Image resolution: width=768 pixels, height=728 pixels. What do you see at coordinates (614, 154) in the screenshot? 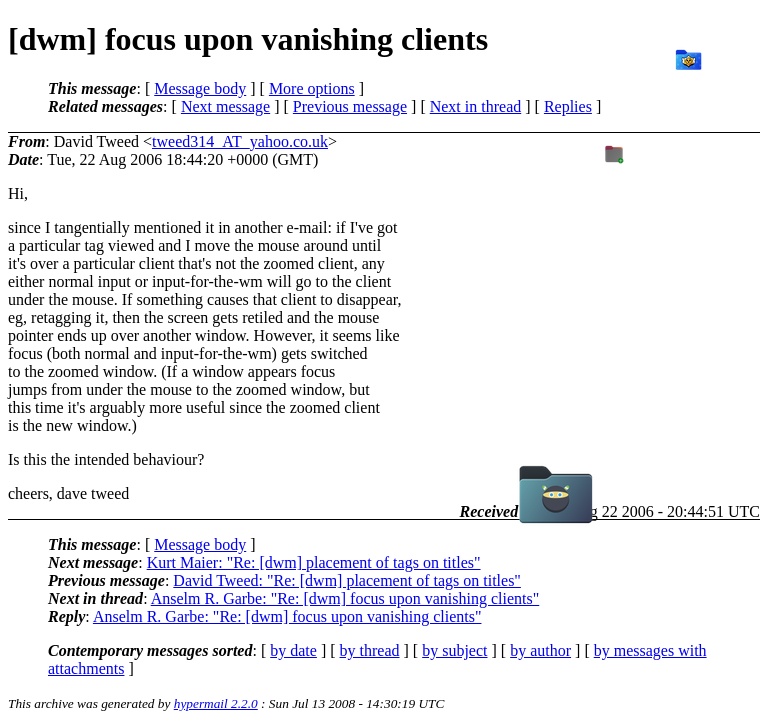
I see `create a new folder` at bounding box center [614, 154].